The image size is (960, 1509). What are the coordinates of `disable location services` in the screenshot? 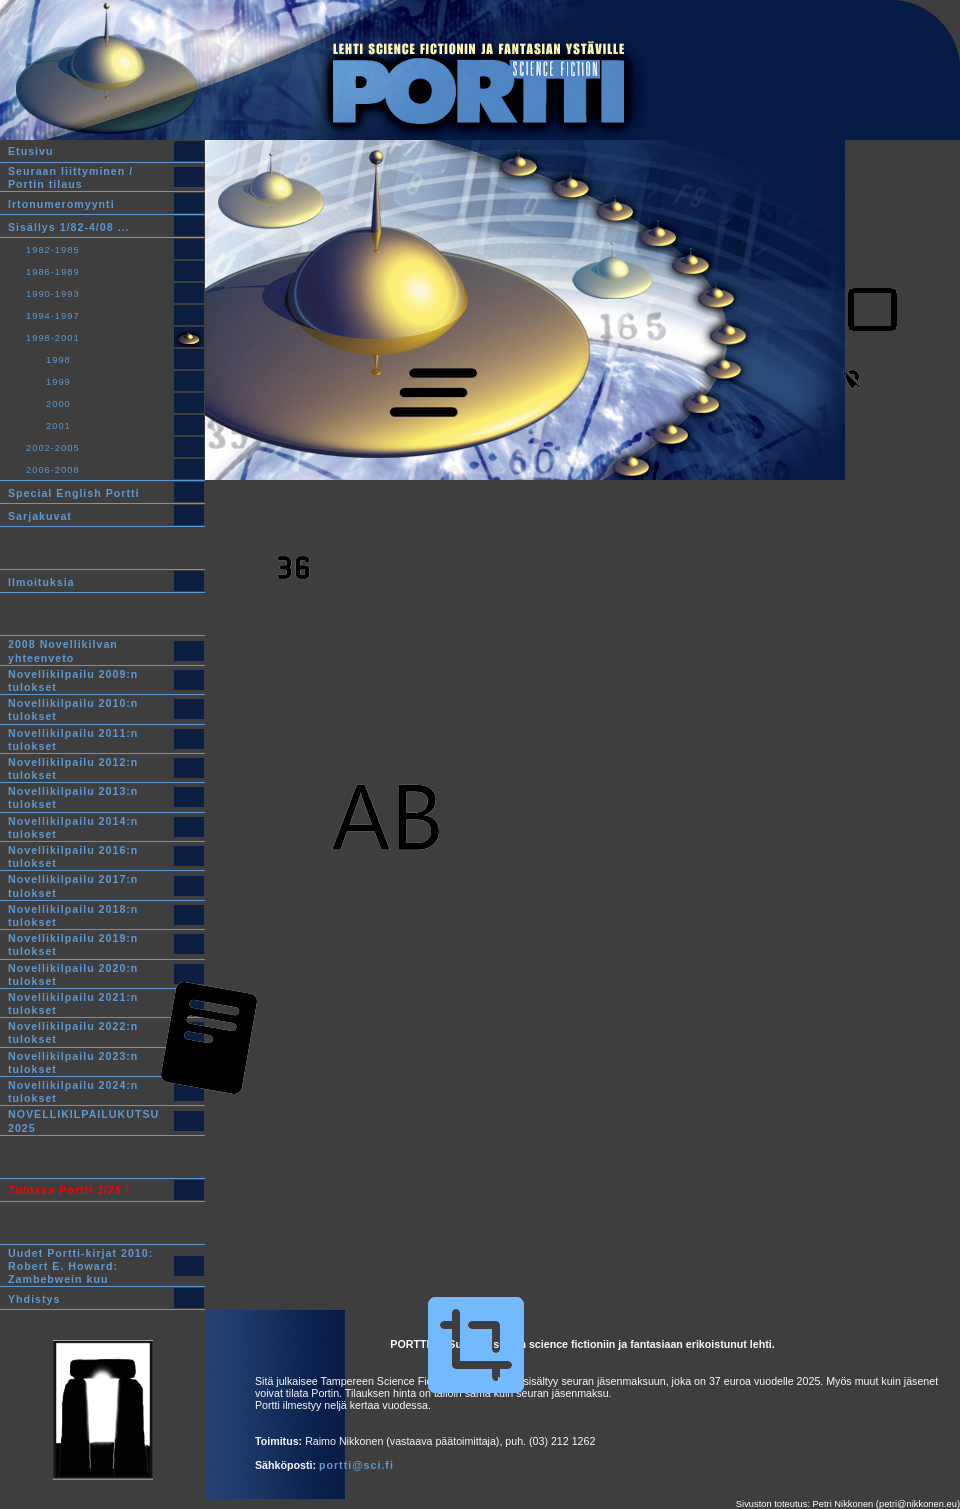 It's located at (852, 379).